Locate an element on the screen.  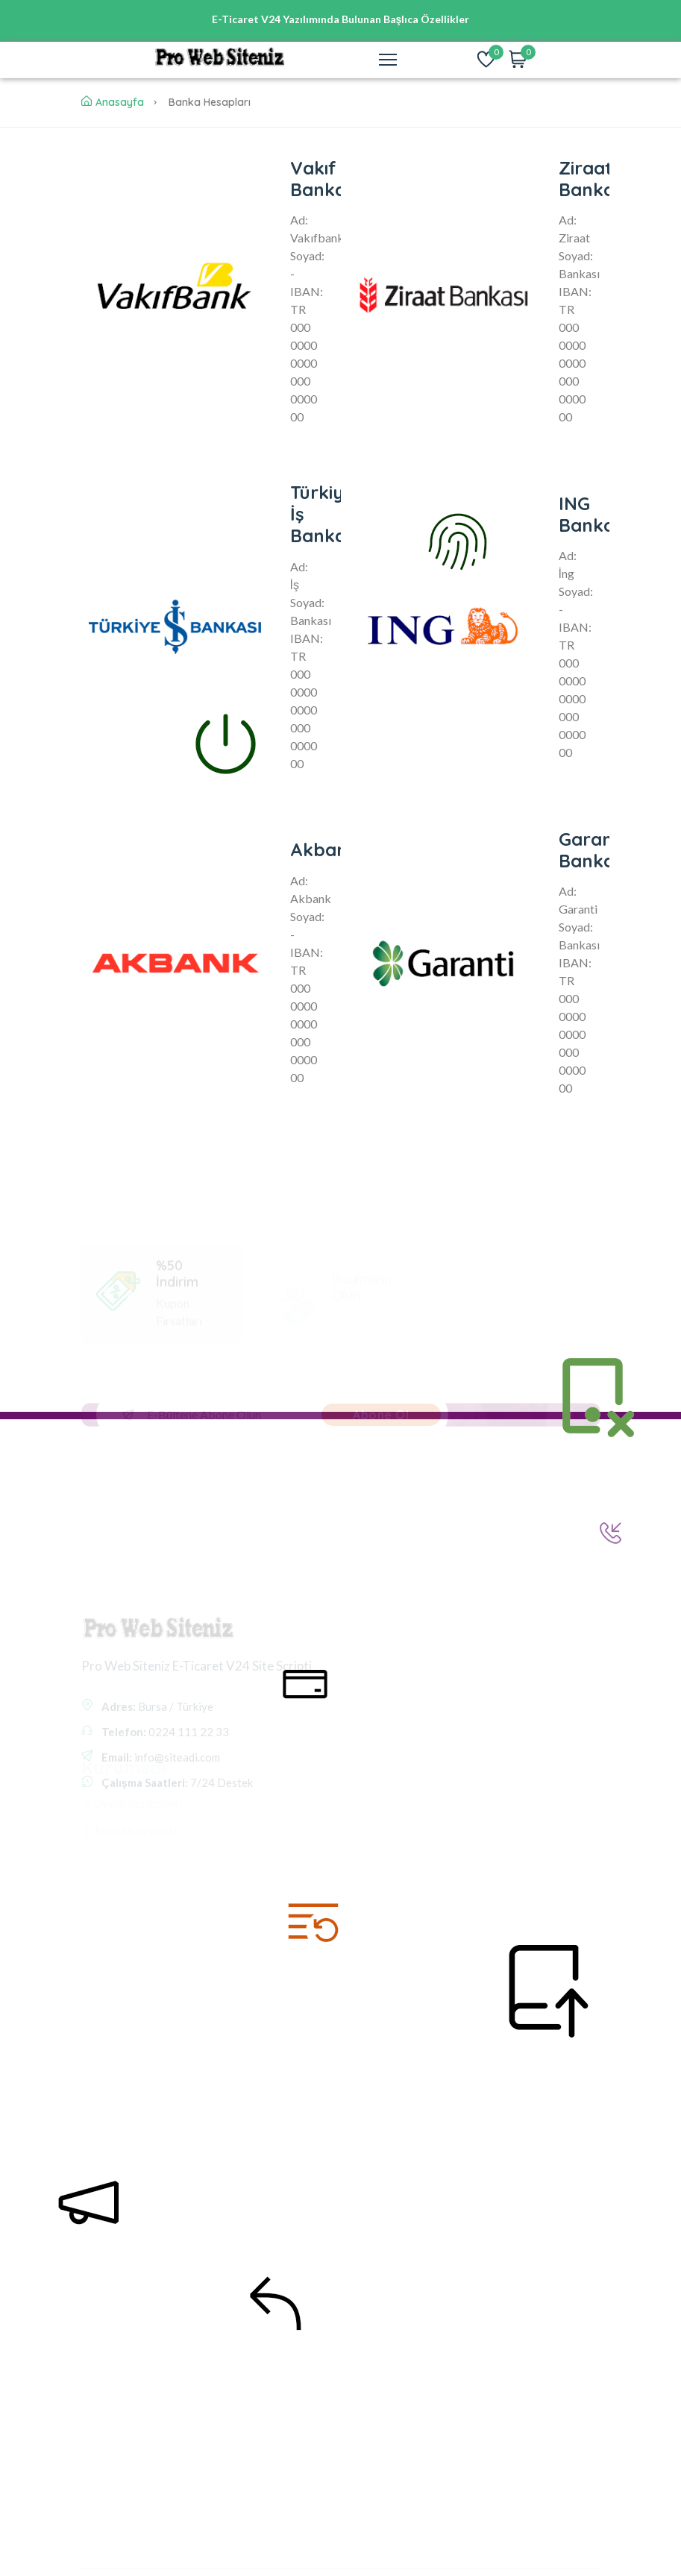
turn off or shut down the device is located at coordinates (225, 744).